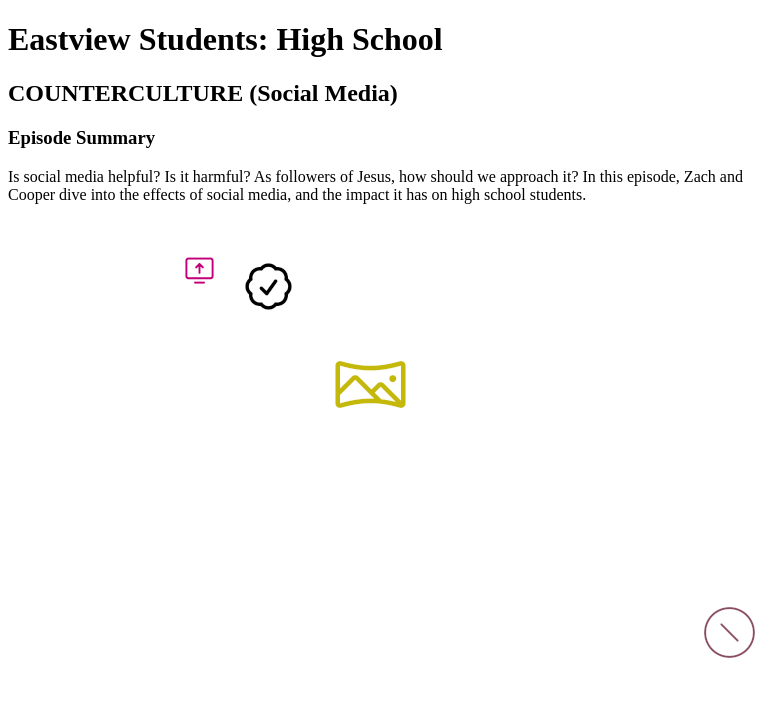 The height and width of the screenshot is (720, 768). I want to click on indicates a prohibited or restricted action, so click(729, 632).